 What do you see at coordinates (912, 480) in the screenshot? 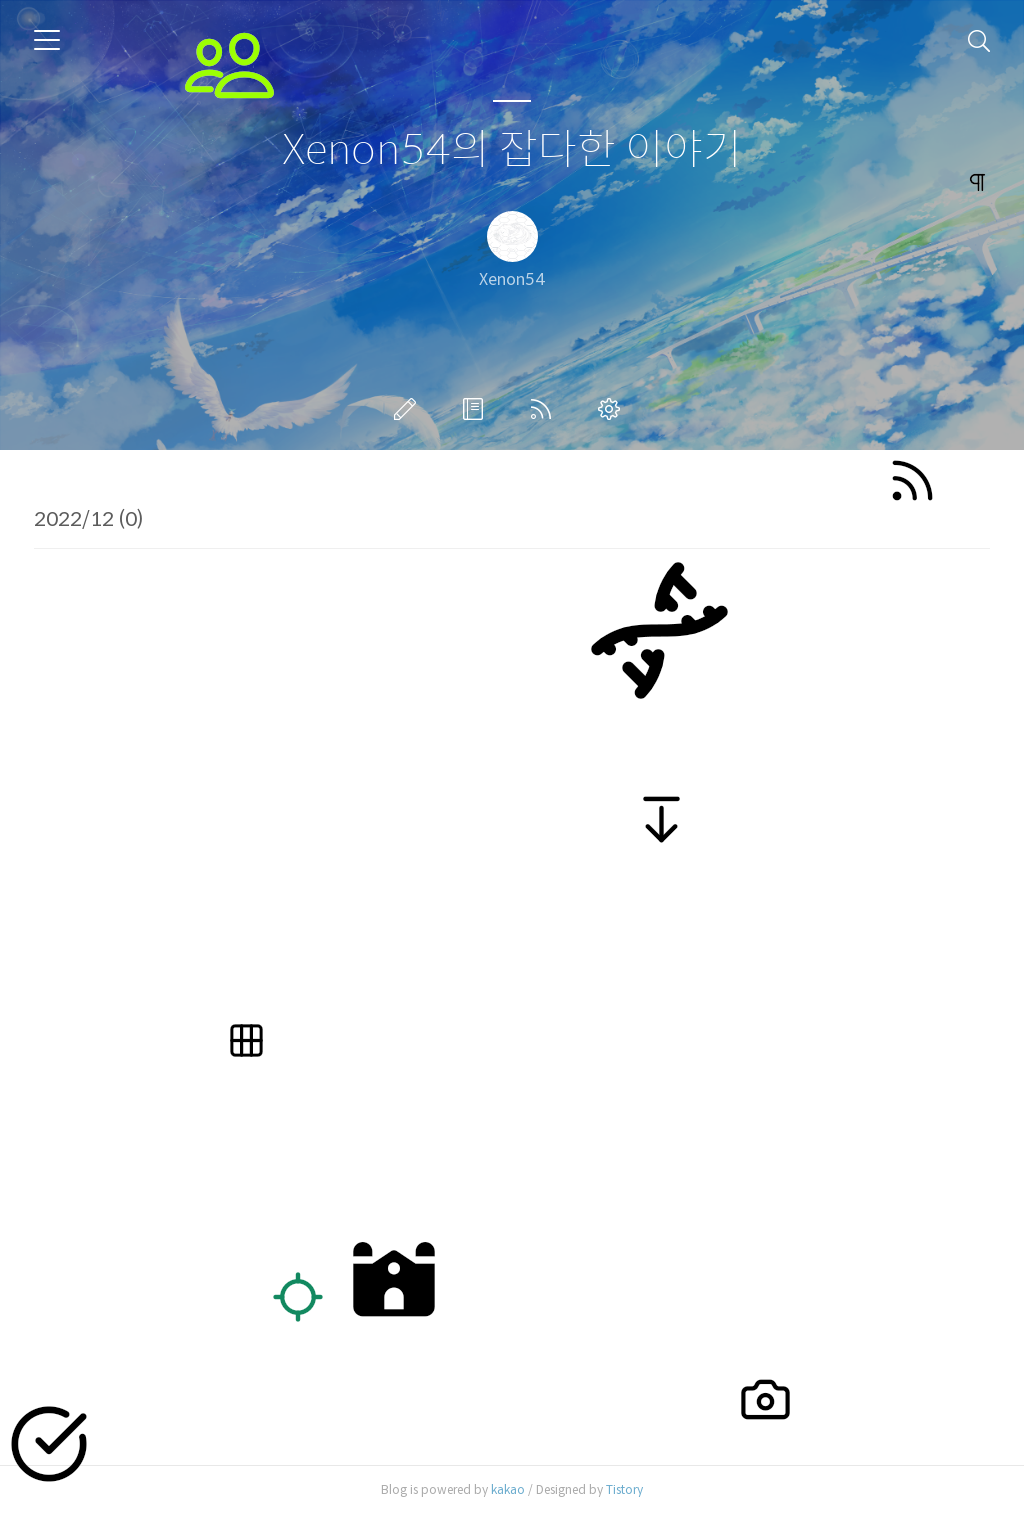
I see `subscribe to RSS feed` at bounding box center [912, 480].